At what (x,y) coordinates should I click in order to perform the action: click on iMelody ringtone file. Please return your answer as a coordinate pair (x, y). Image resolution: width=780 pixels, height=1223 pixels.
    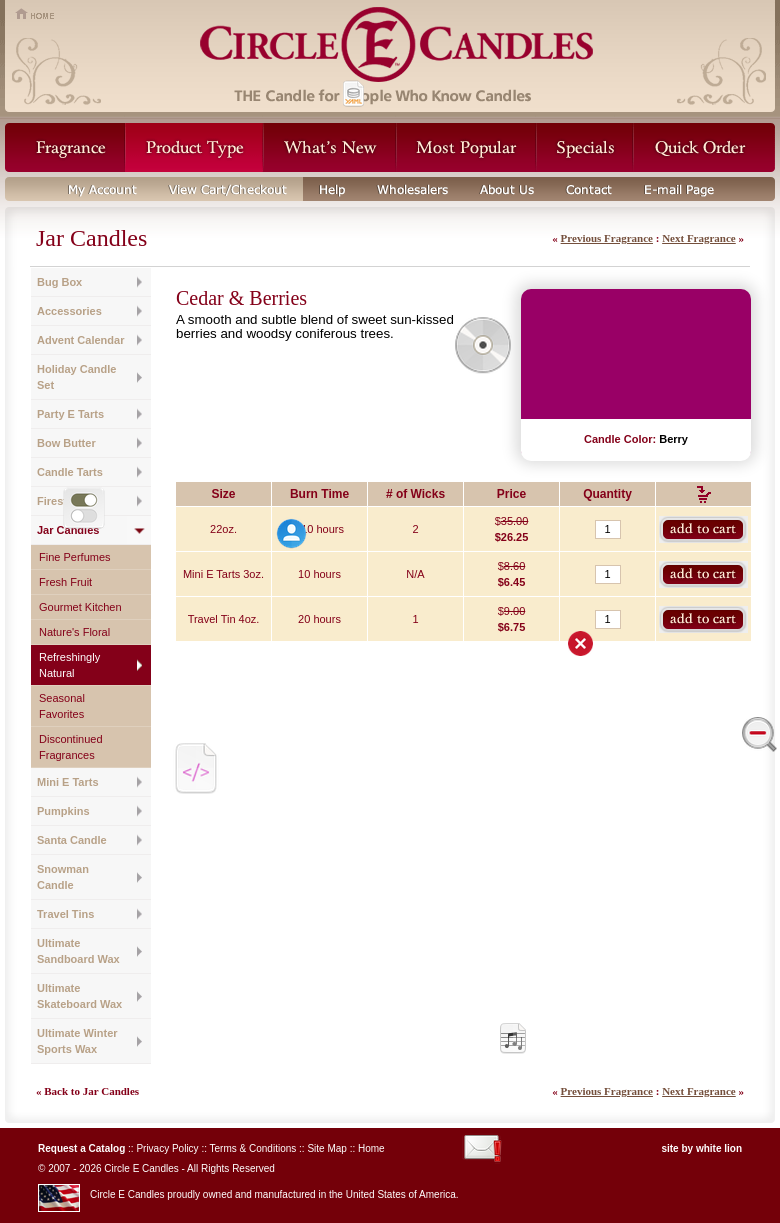
    Looking at the image, I should click on (513, 1038).